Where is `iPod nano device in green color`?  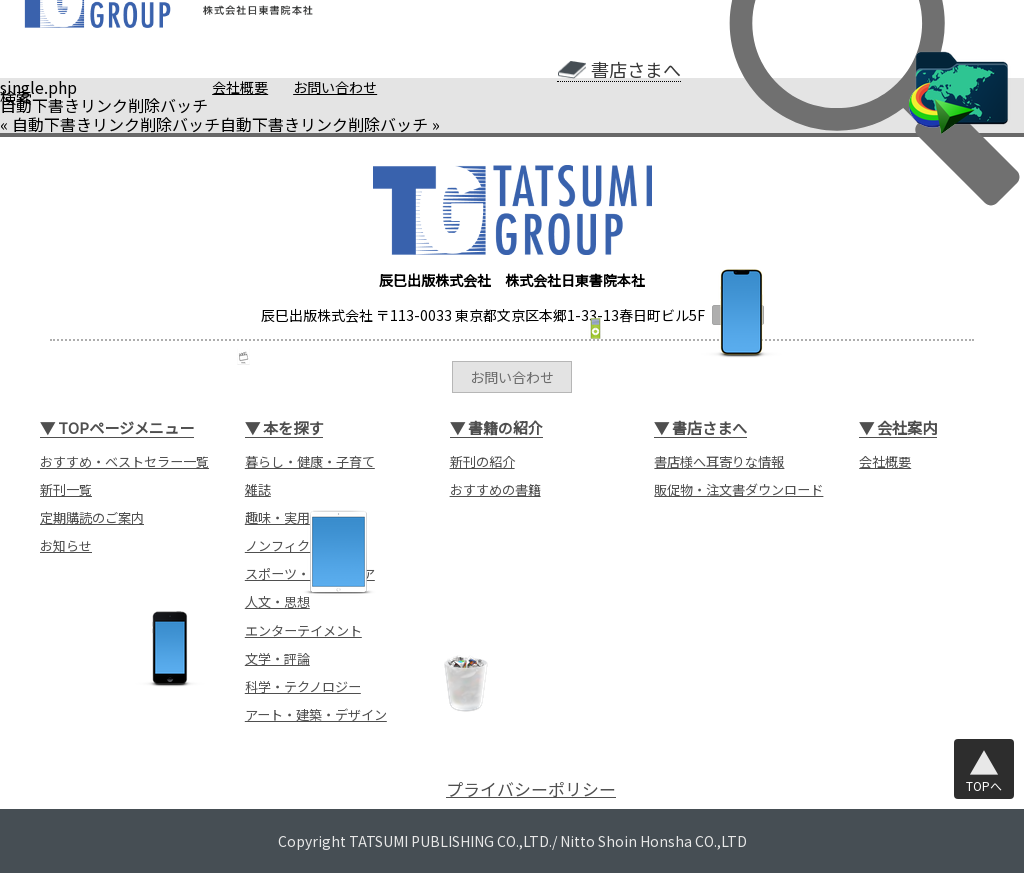
iPod nano device in green color is located at coordinates (595, 328).